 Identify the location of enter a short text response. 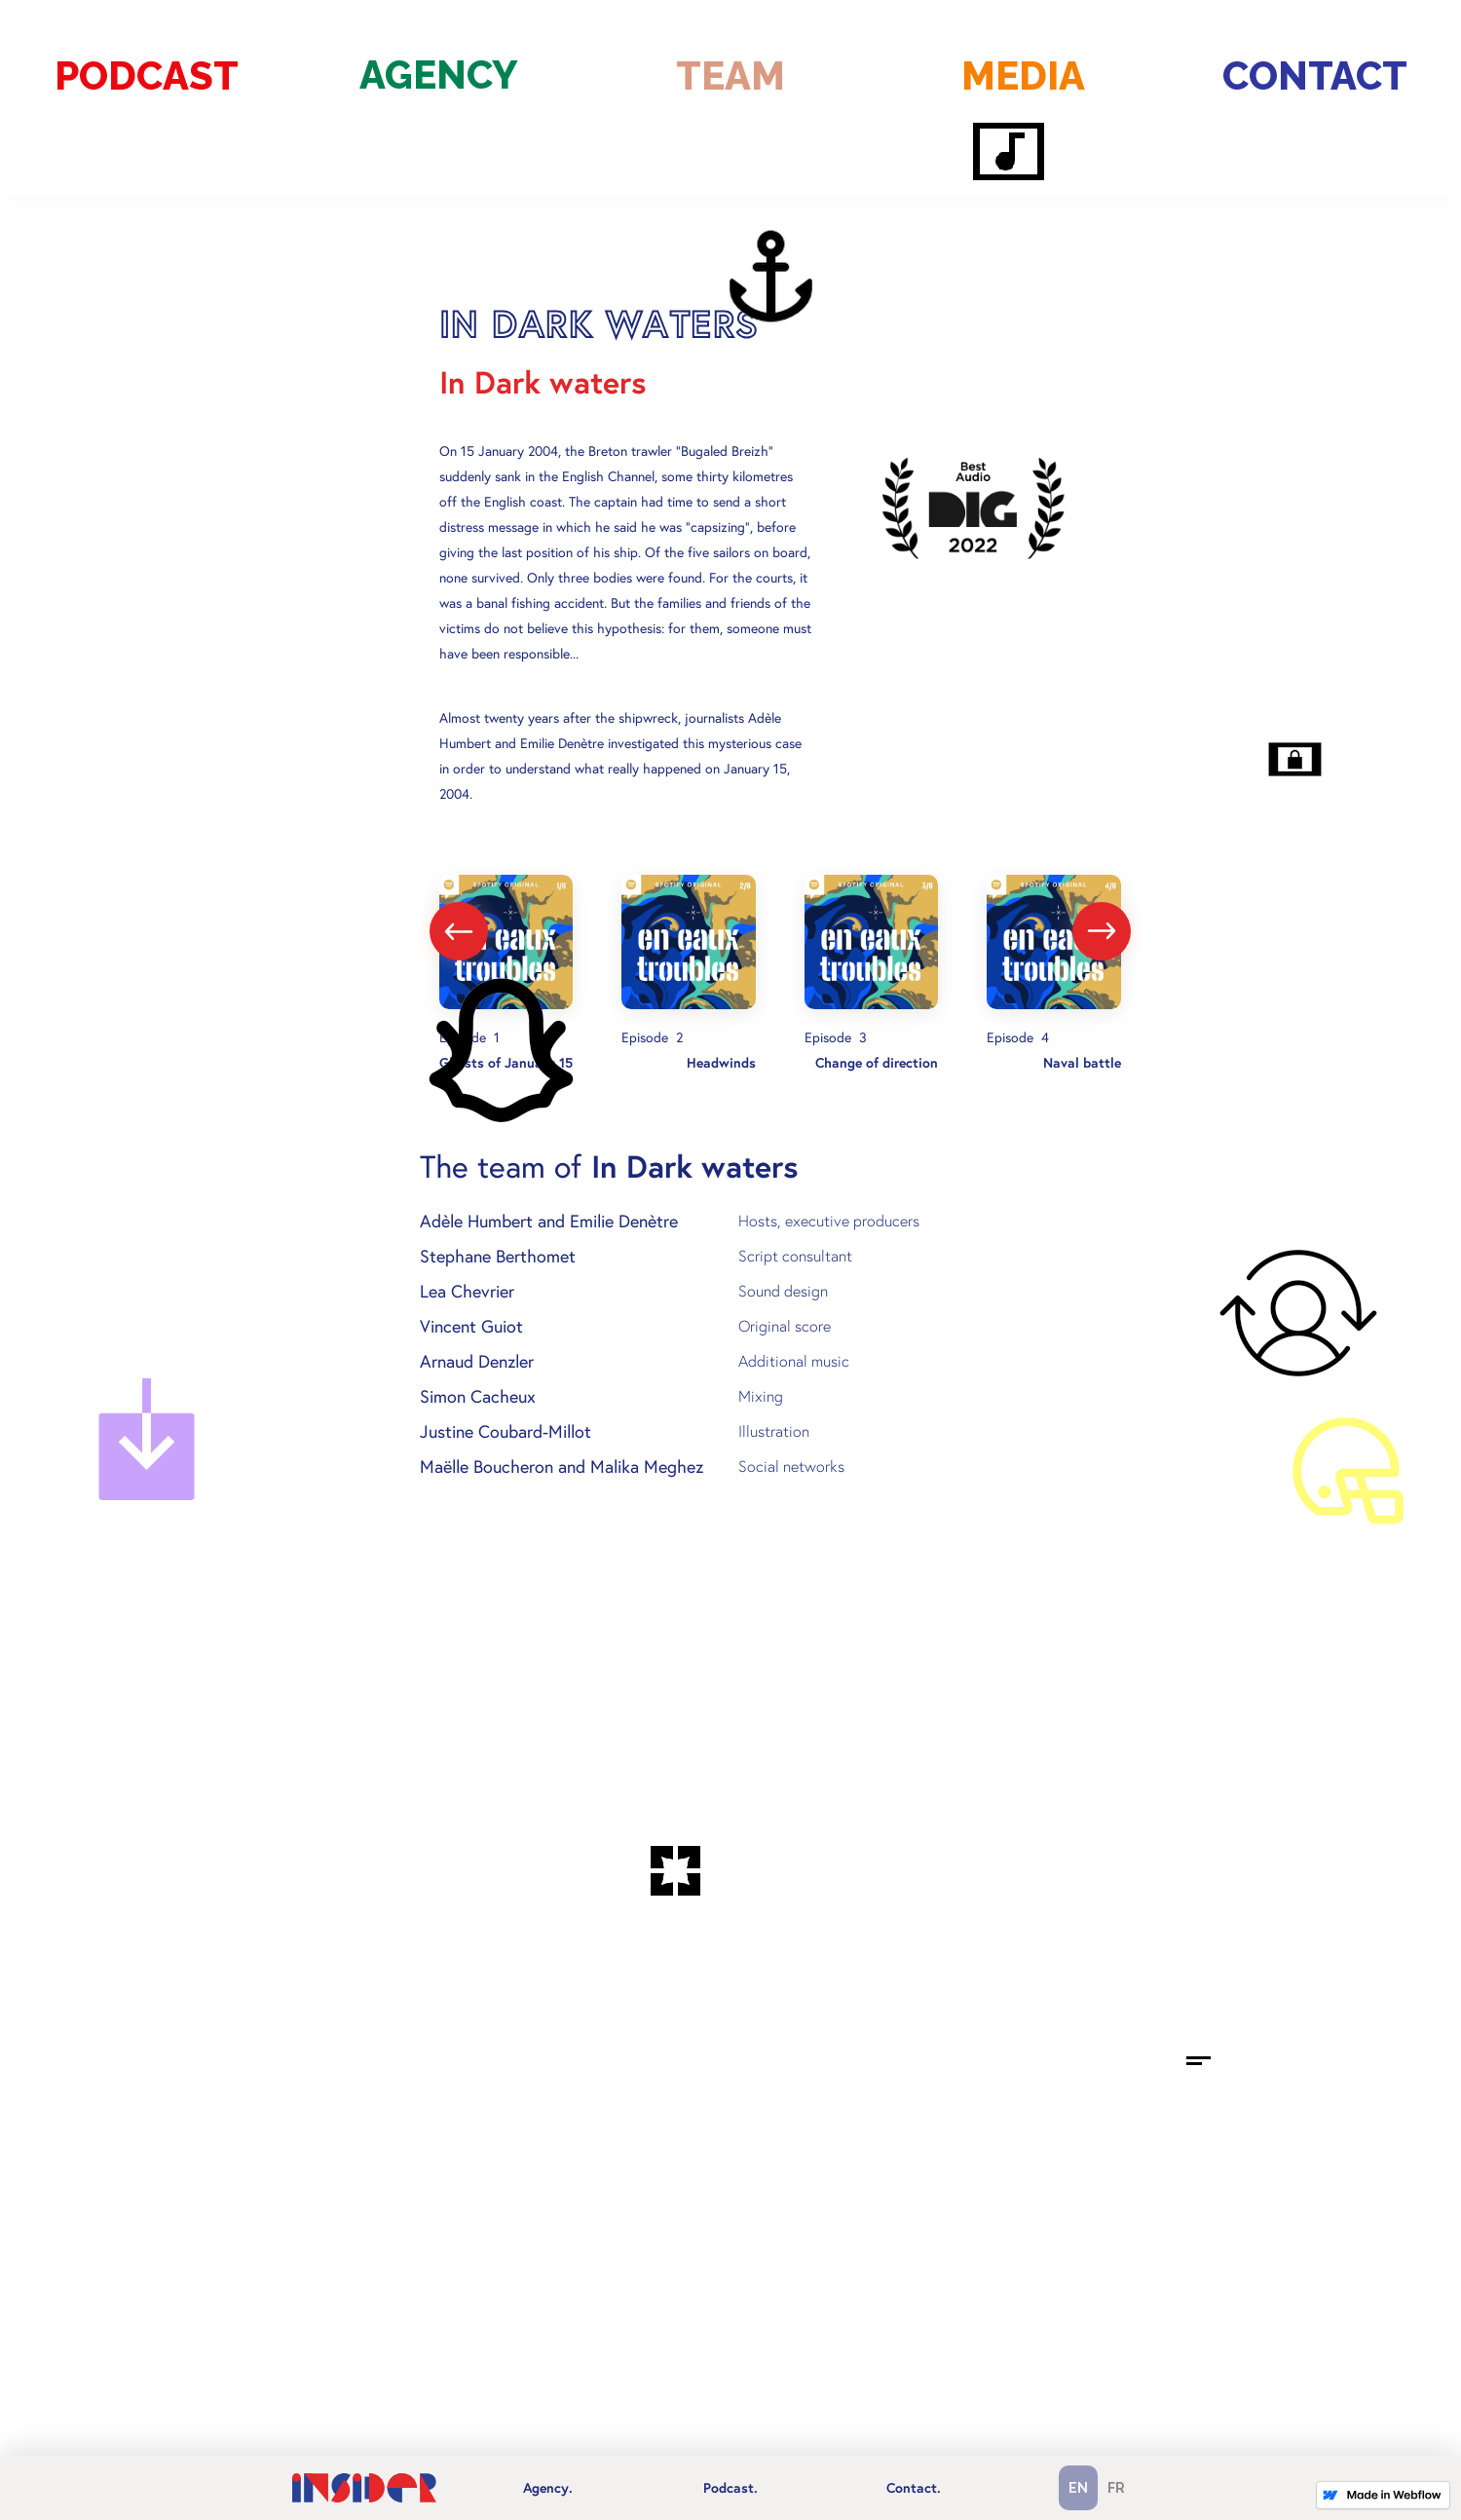
(1198, 2060).